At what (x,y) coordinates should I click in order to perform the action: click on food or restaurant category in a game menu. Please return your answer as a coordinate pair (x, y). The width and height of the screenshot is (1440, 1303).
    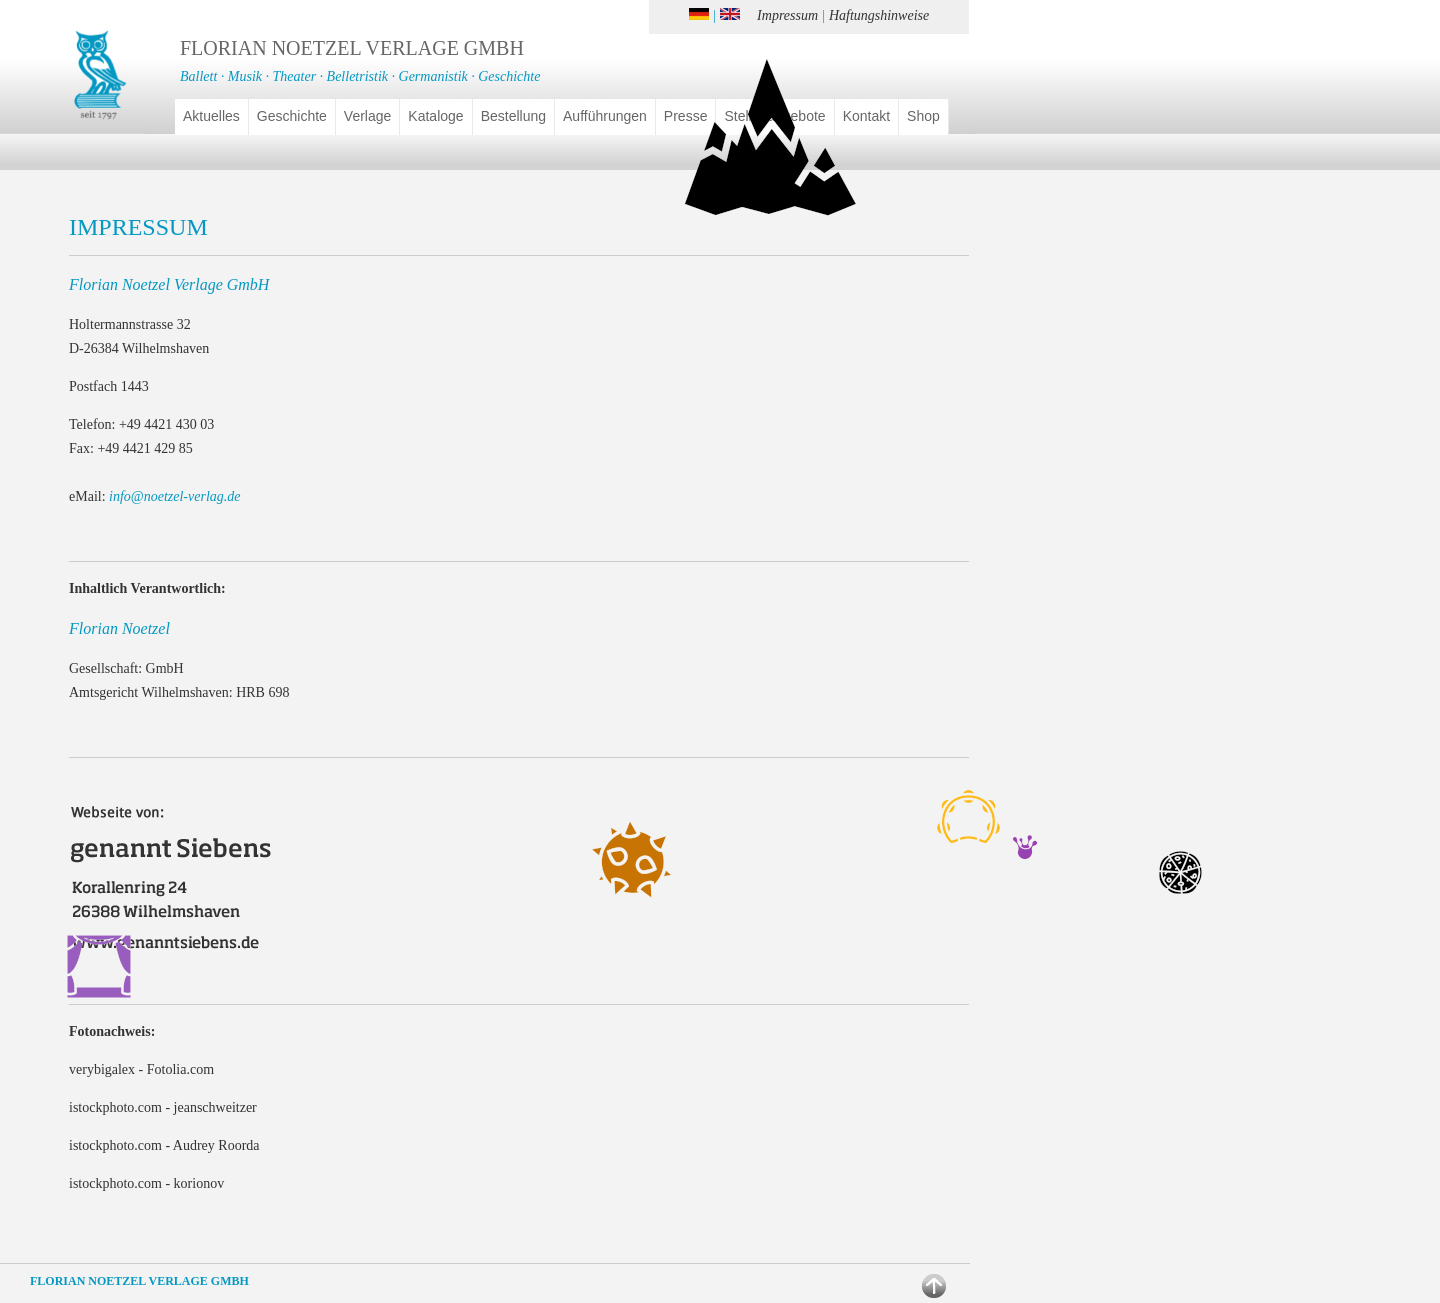
    Looking at the image, I should click on (1180, 872).